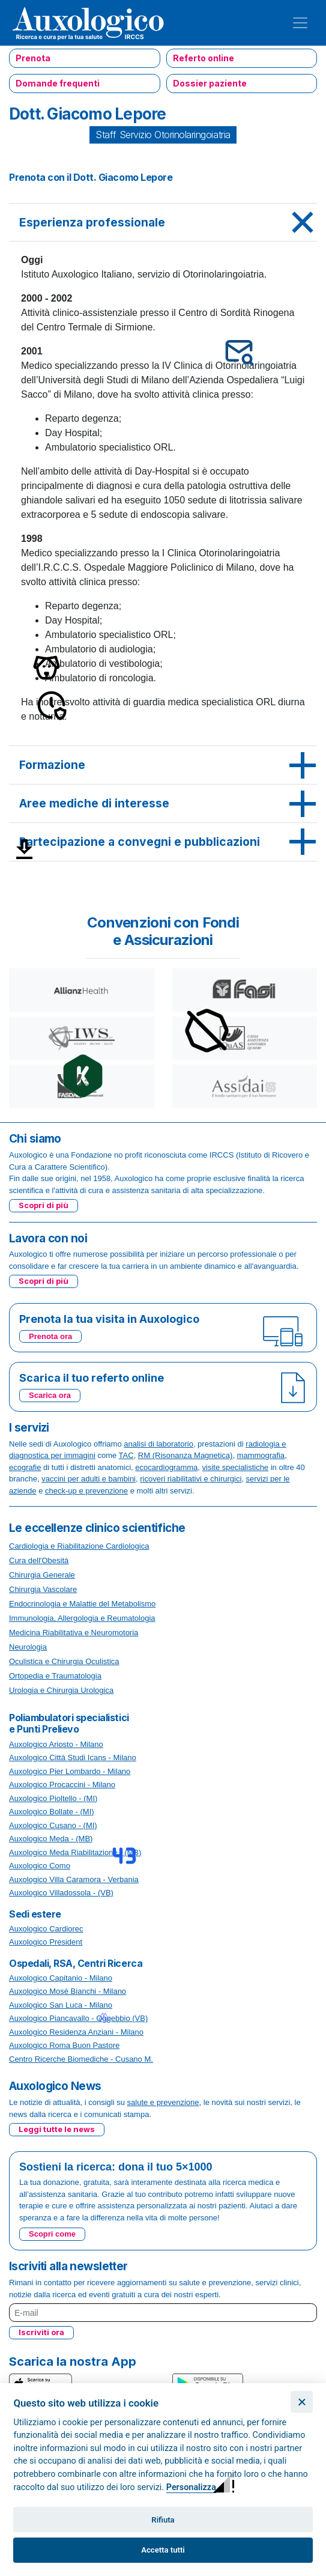 Image resolution: width=326 pixels, height=2576 pixels. What do you see at coordinates (24, 849) in the screenshot?
I see `download a file or content` at bounding box center [24, 849].